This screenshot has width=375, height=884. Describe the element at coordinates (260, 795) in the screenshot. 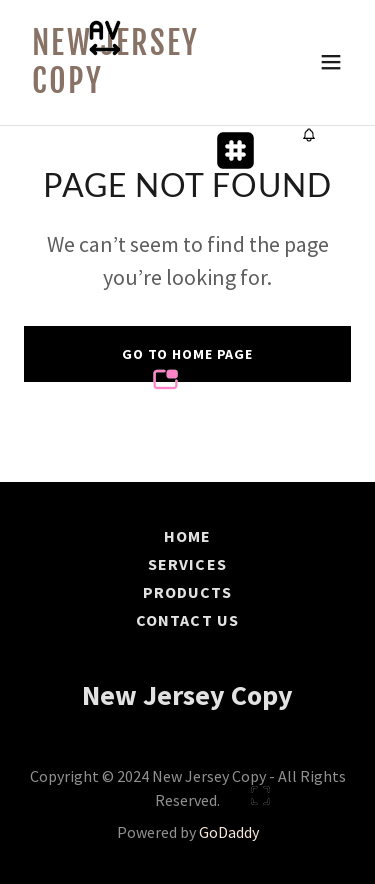

I see `maximize window to full screen` at that location.